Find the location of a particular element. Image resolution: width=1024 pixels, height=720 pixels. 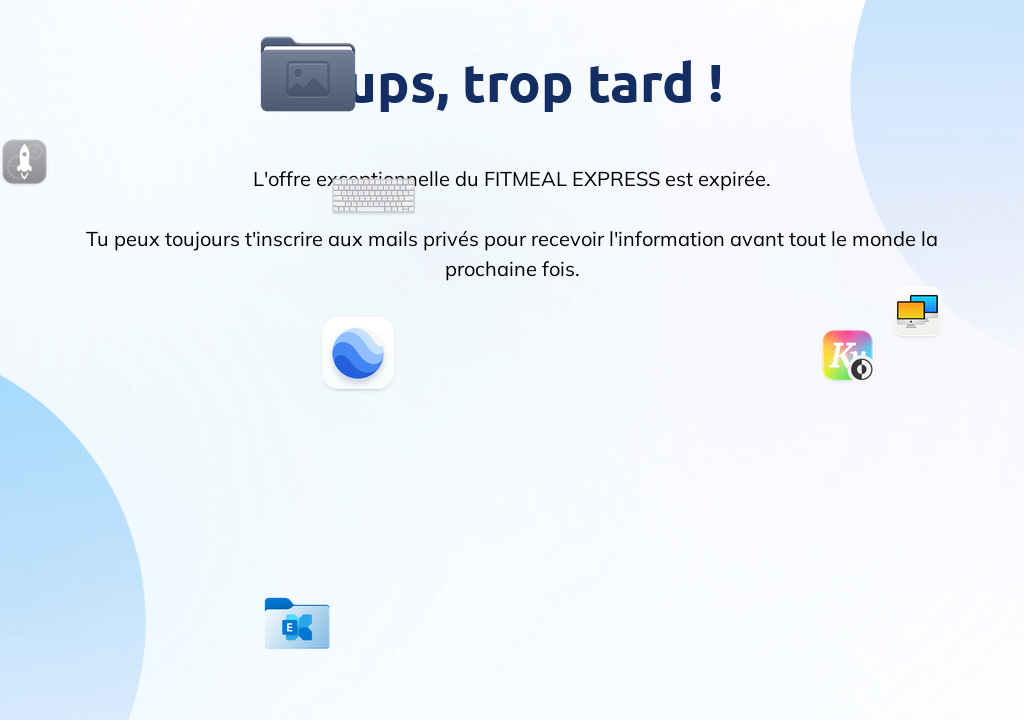

manage startup programs and applications is located at coordinates (24, 162).